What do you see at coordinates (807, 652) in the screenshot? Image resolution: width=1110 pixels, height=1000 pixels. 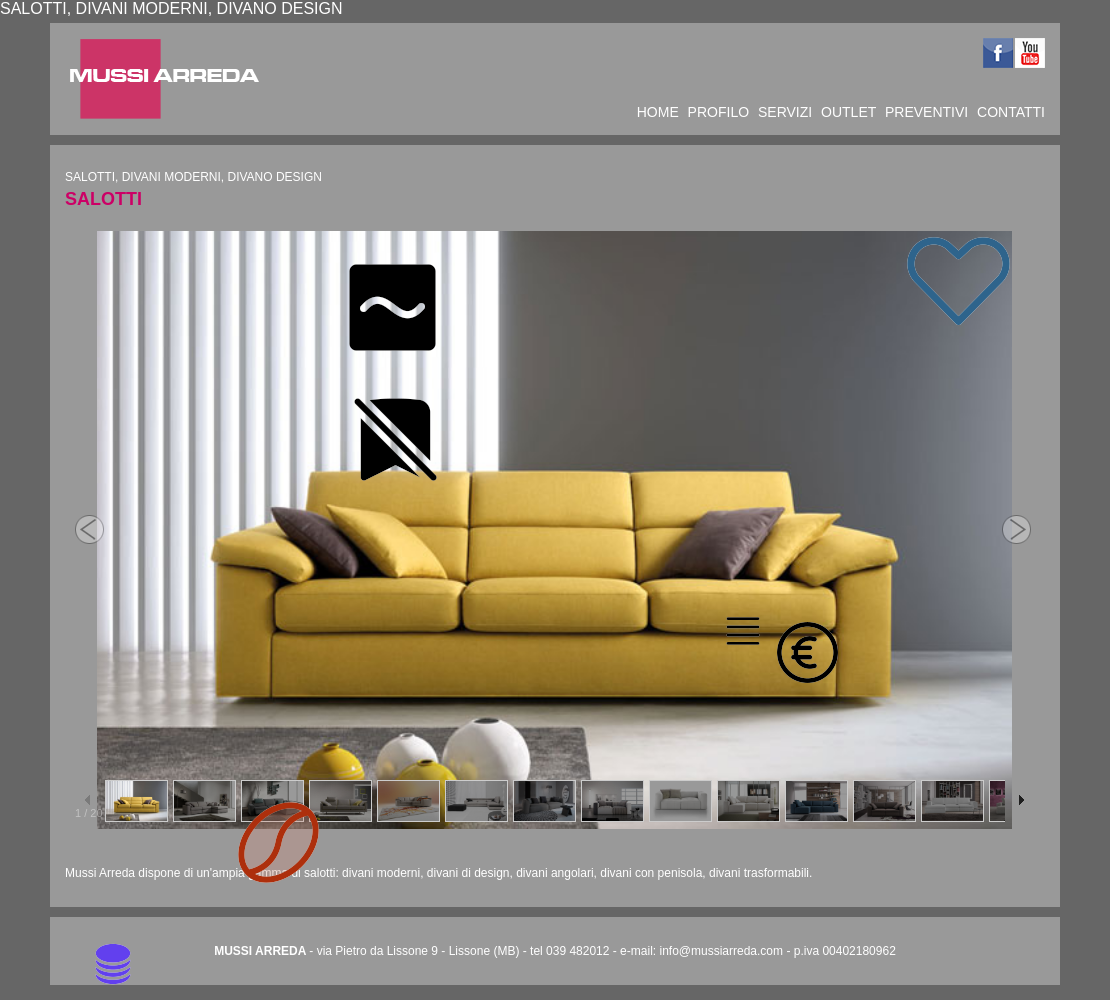 I see `view price in euros` at bounding box center [807, 652].